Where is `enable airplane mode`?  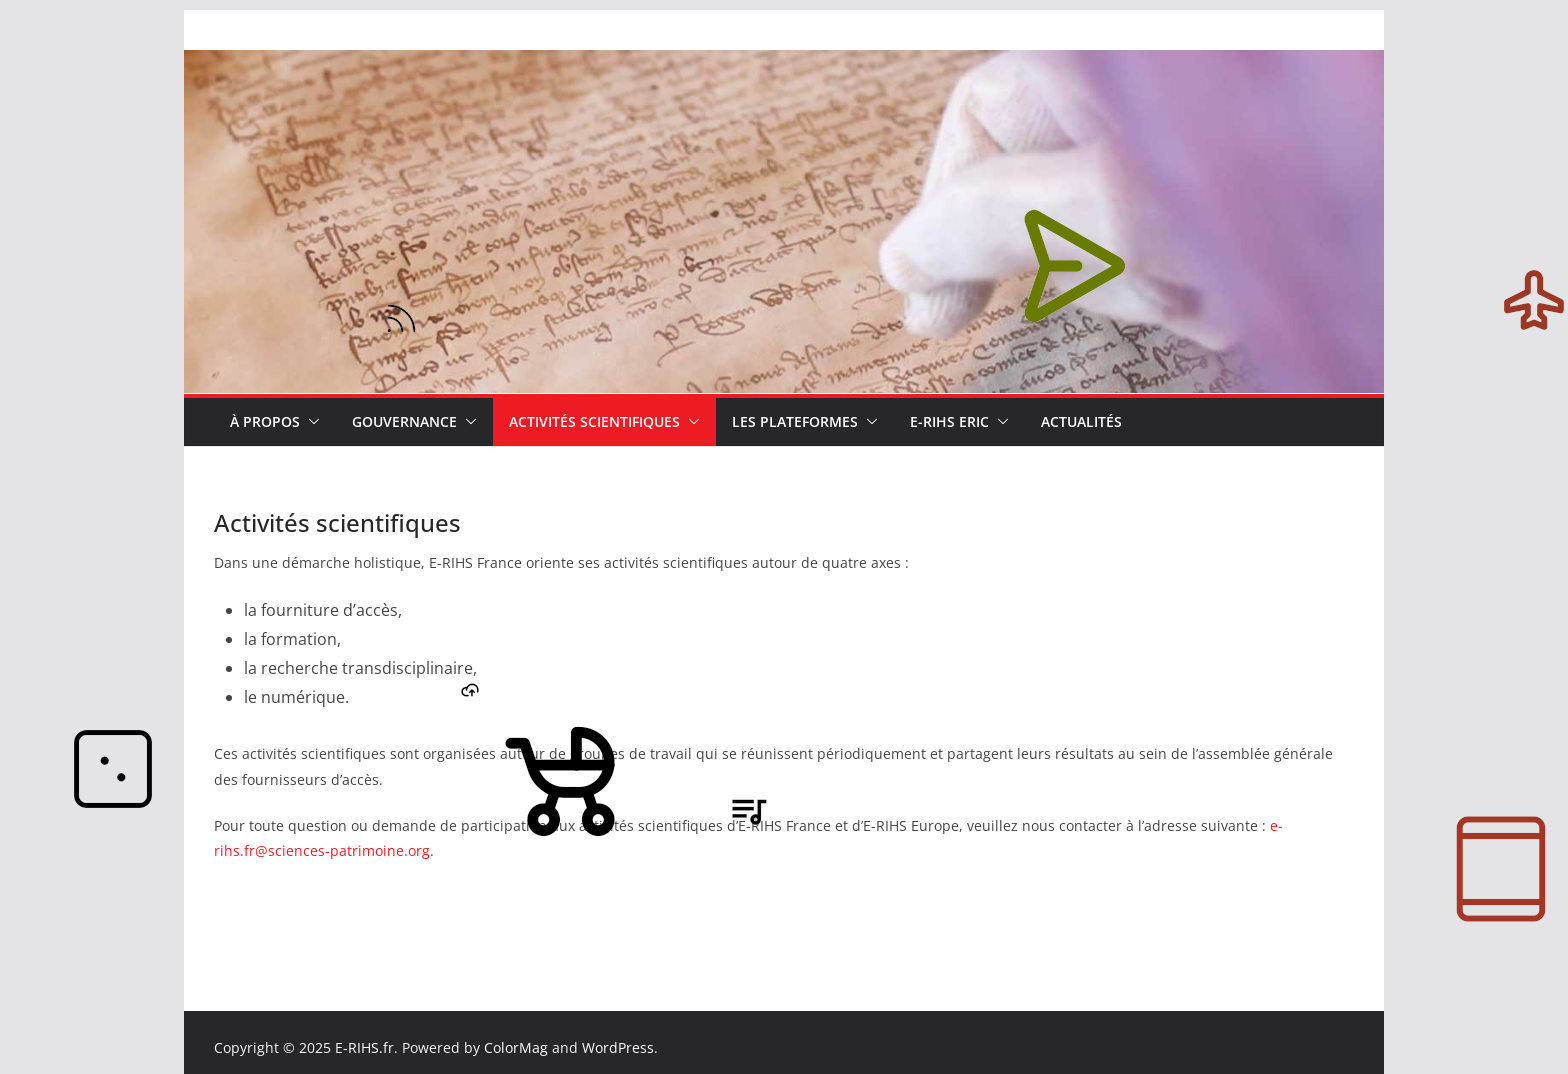
enable airplane mode is located at coordinates (1534, 300).